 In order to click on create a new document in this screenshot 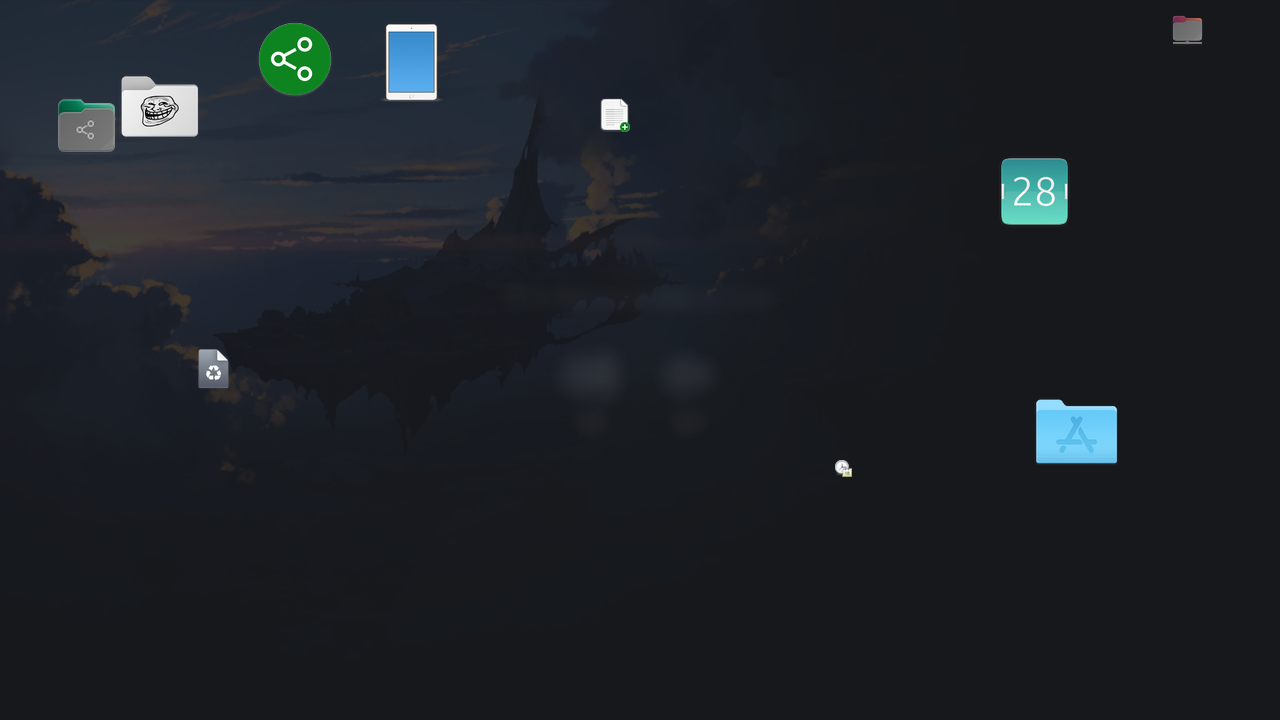, I will do `click(614, 114)`.